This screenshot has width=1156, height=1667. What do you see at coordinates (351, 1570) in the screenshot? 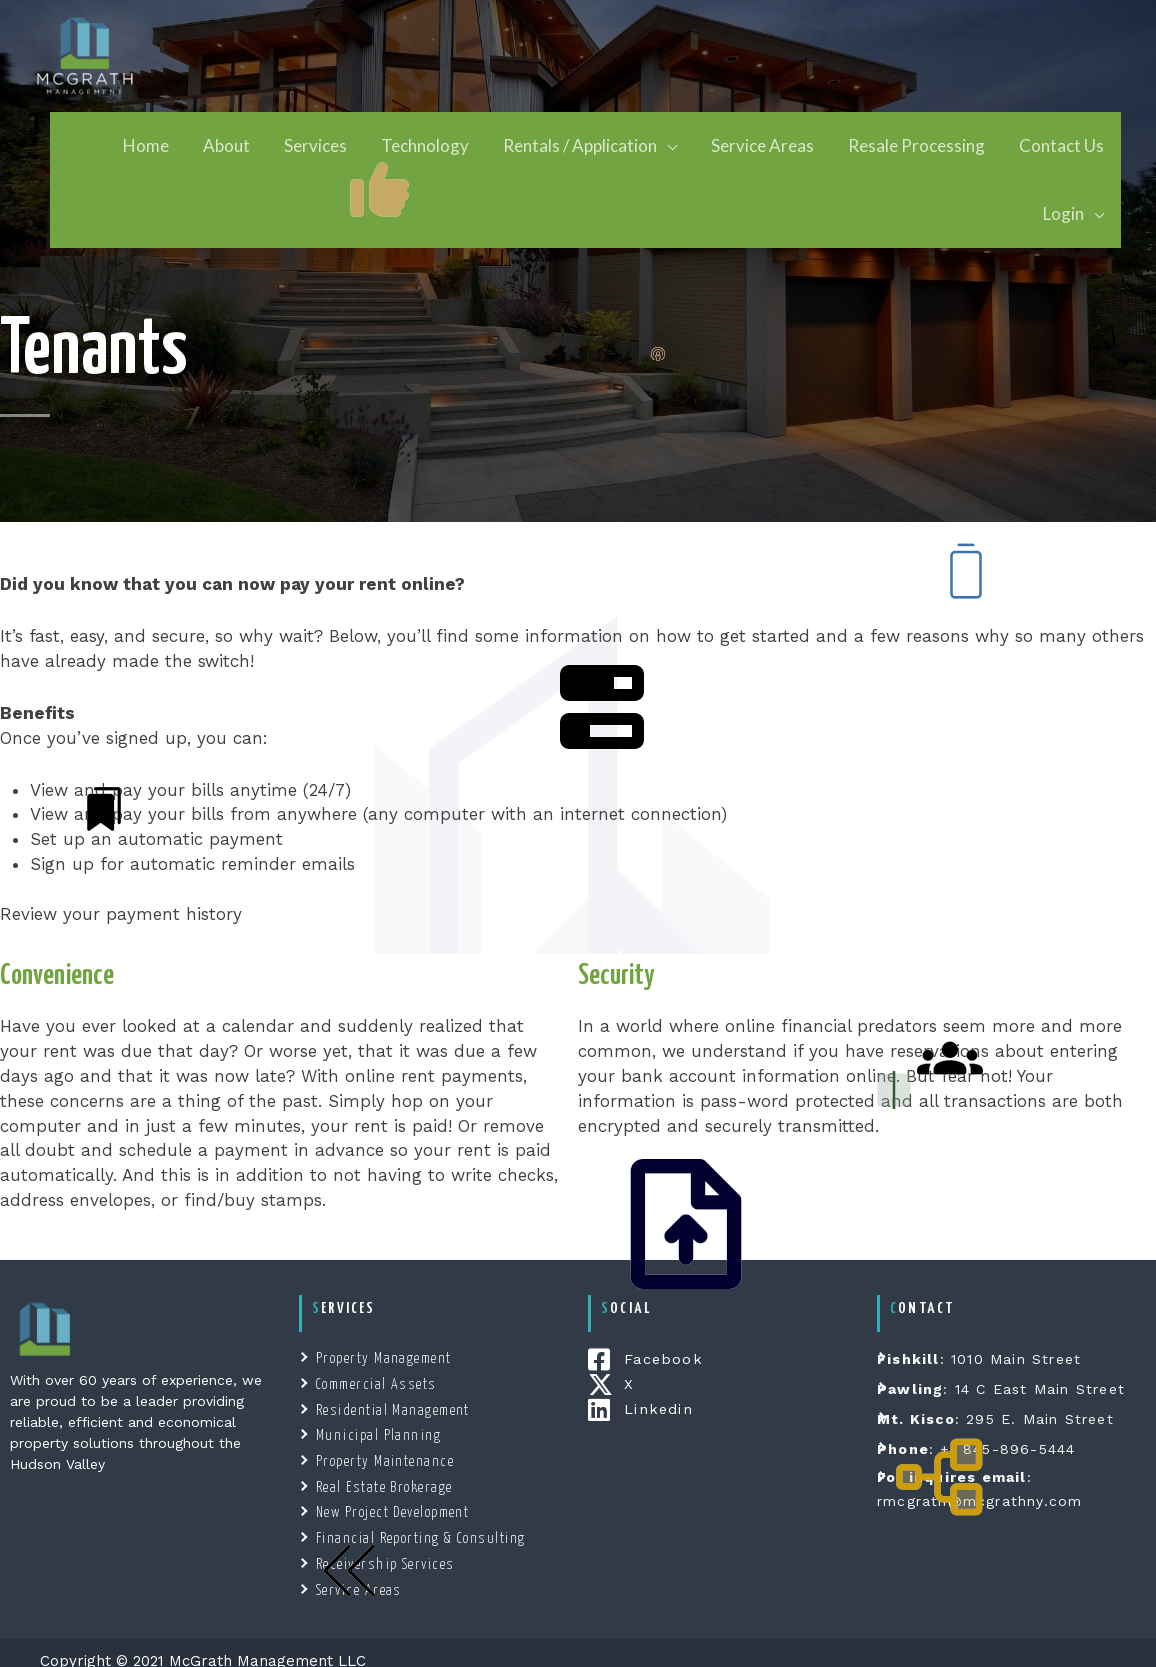
I see `go back to the beginning` at bounding box center [351, 1570].